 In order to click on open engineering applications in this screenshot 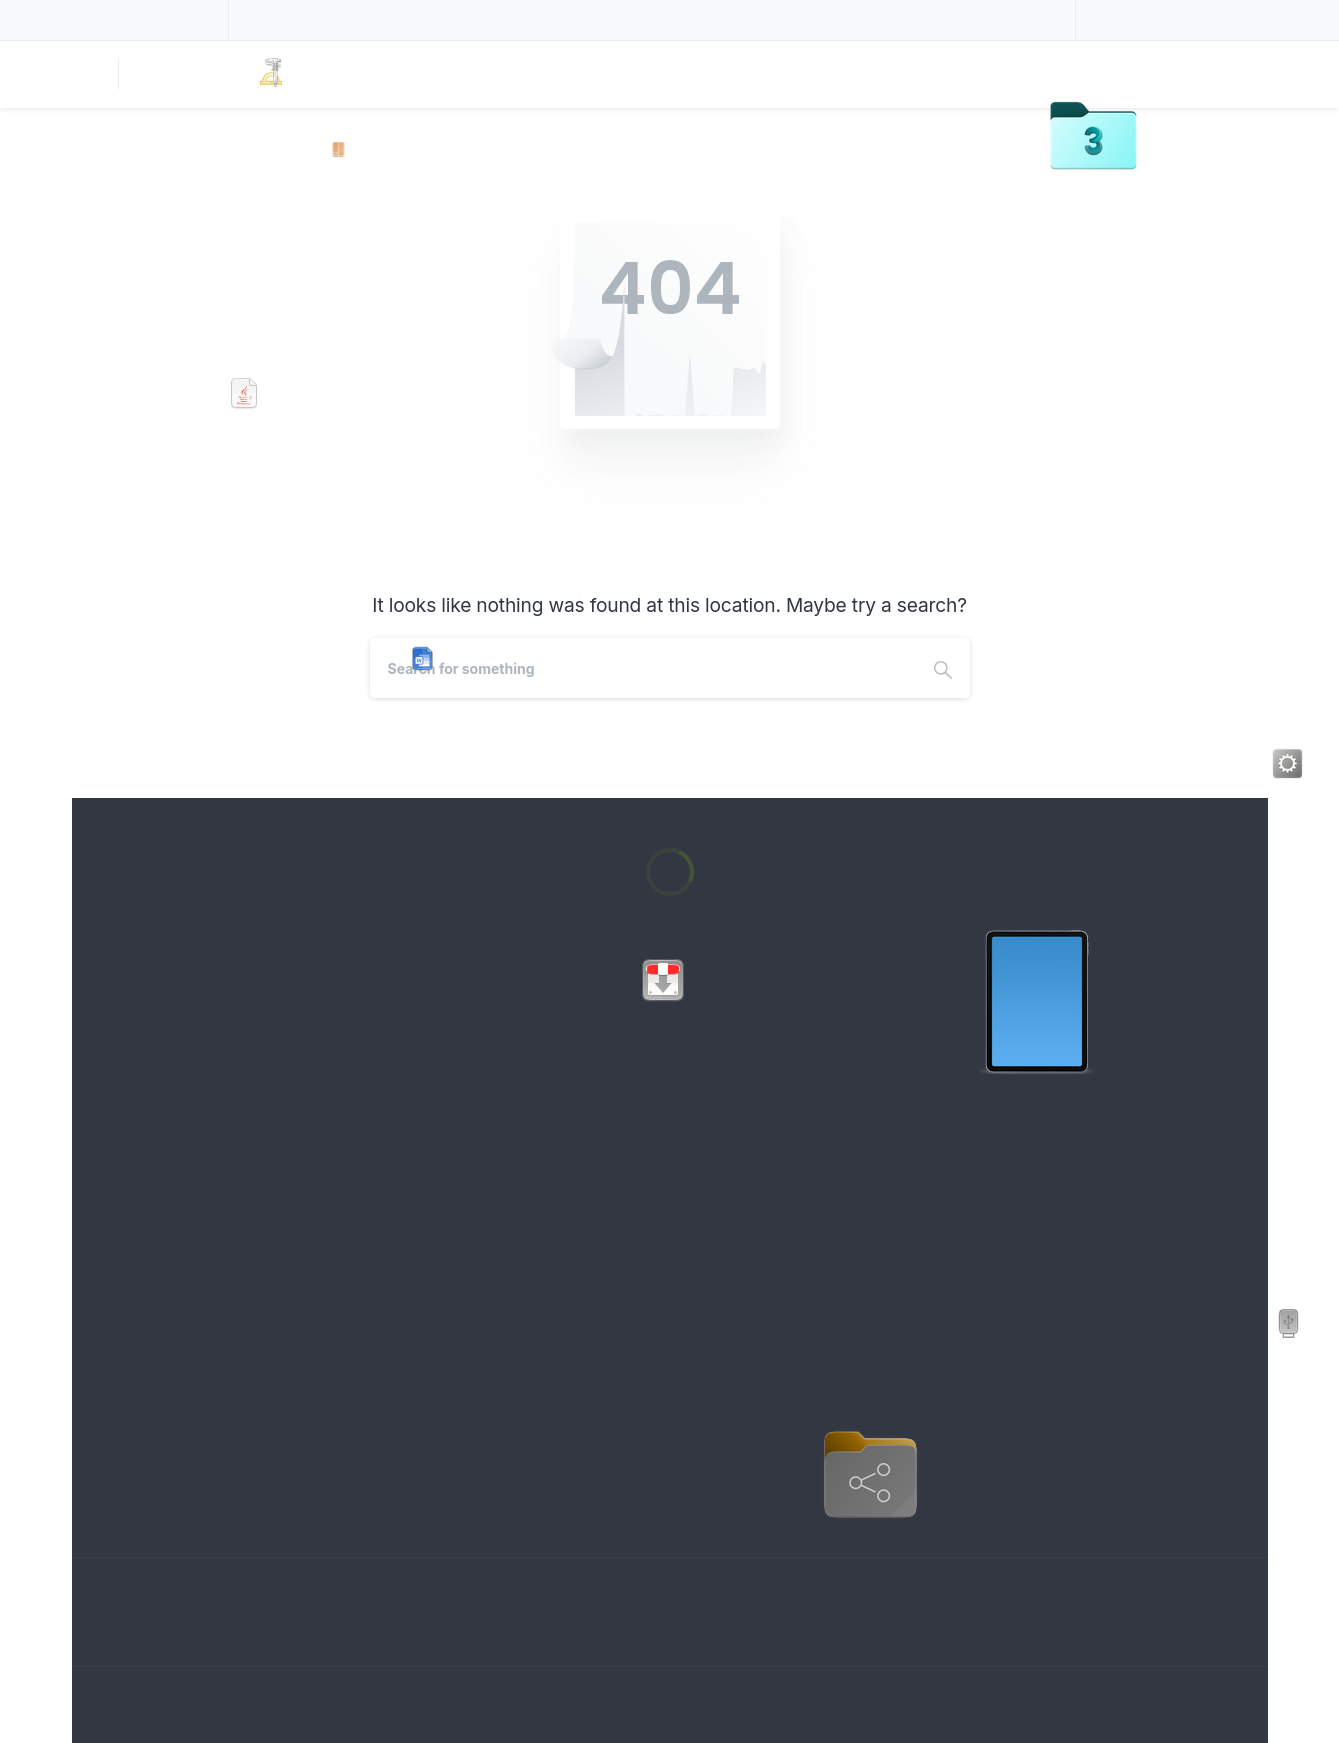, I will do `click(271, 72)`.